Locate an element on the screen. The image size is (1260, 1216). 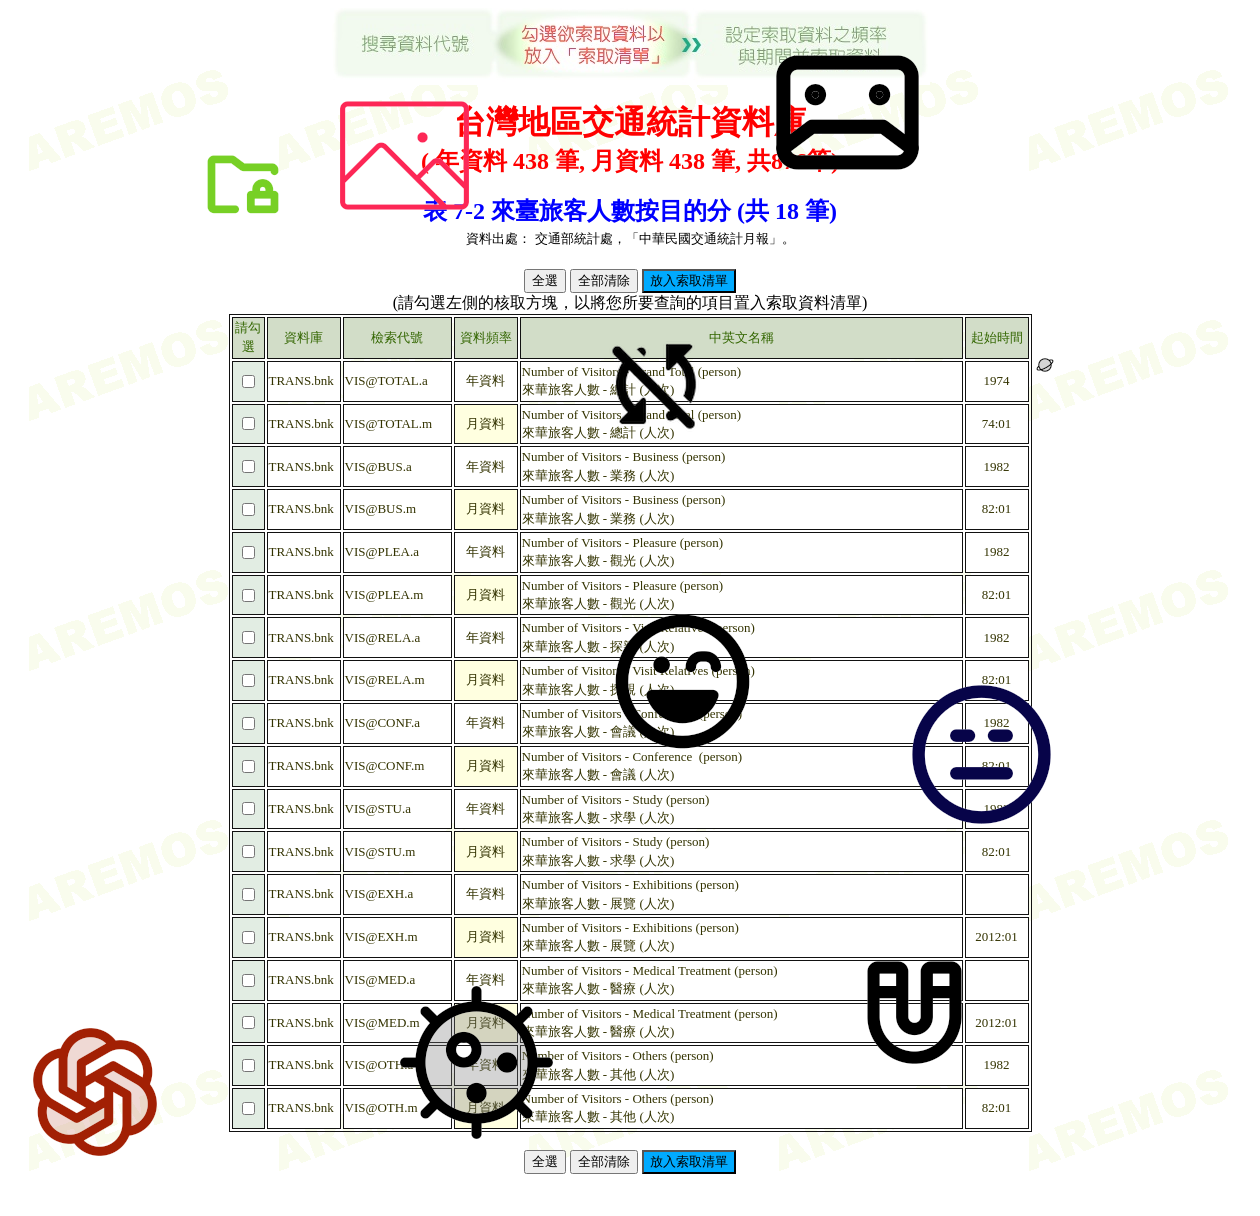
activate magnetic selection or snapping tool is located at coordinates (914, 1008).